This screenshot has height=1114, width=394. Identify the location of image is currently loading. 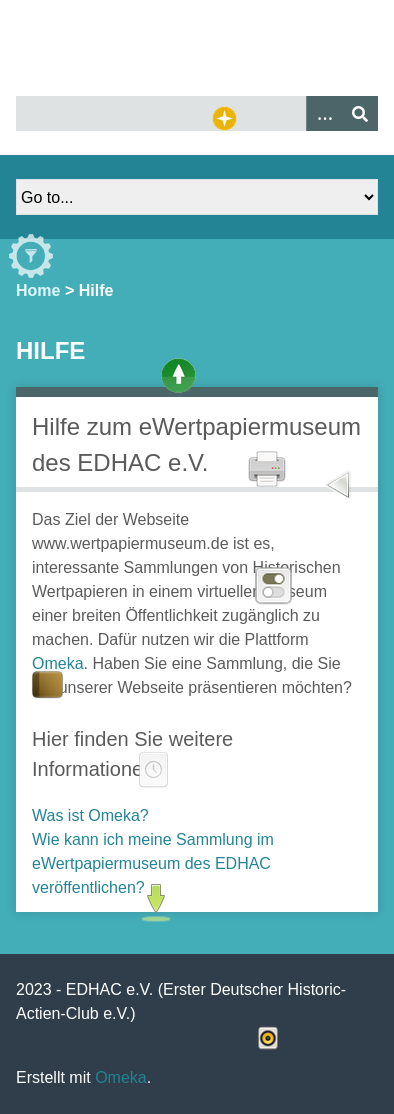
(153, 769).